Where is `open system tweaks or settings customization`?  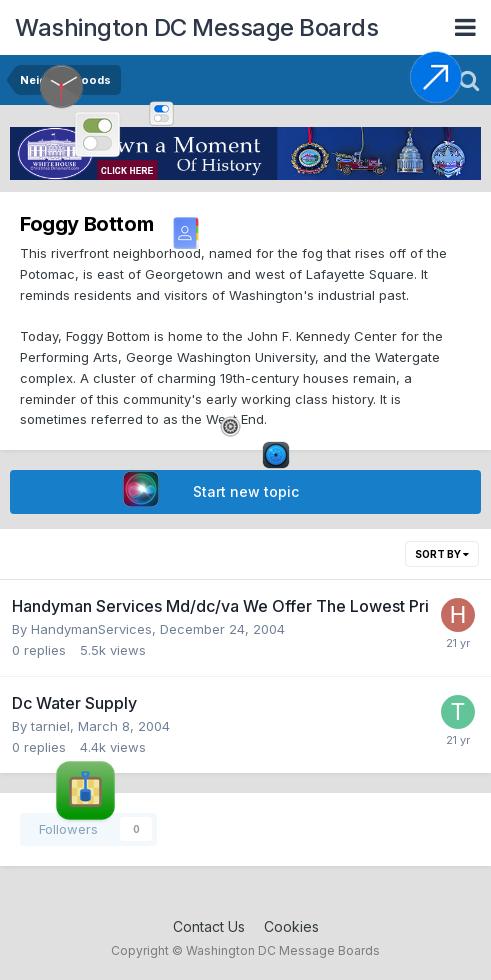 open system tweaks or settings customization is located at coordinates (161, 113).